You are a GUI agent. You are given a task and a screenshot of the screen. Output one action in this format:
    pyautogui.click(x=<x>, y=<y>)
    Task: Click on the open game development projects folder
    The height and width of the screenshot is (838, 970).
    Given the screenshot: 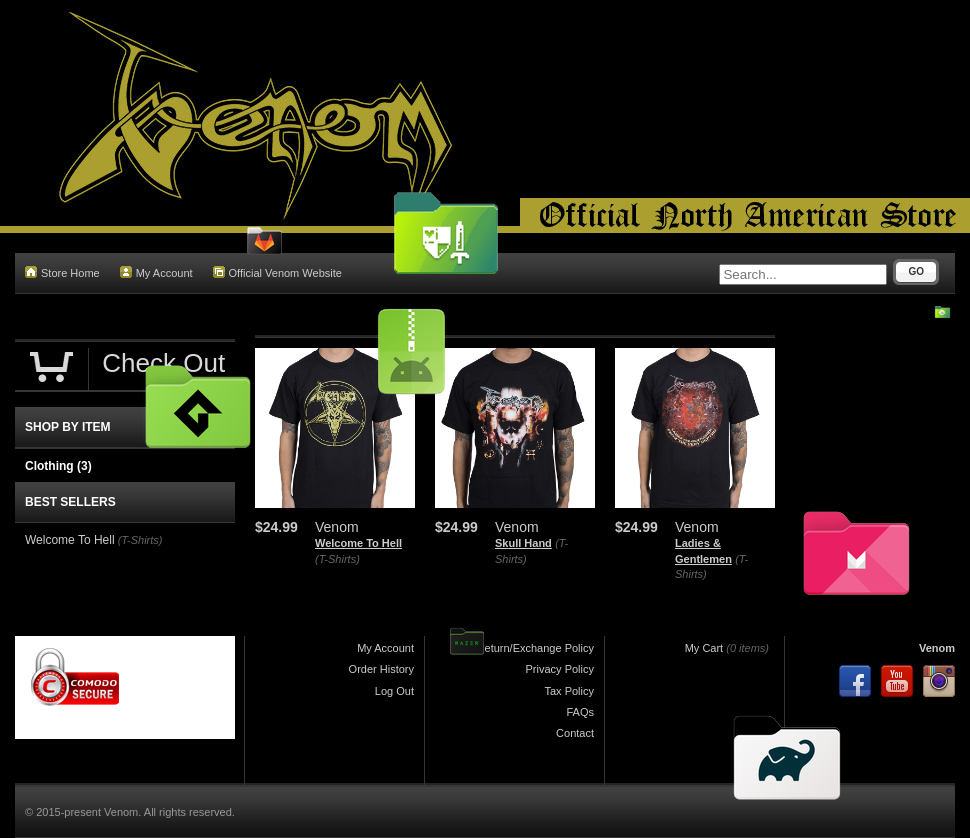 What is the action you would take?
    pyautogui.click(x=446, y=236)
    